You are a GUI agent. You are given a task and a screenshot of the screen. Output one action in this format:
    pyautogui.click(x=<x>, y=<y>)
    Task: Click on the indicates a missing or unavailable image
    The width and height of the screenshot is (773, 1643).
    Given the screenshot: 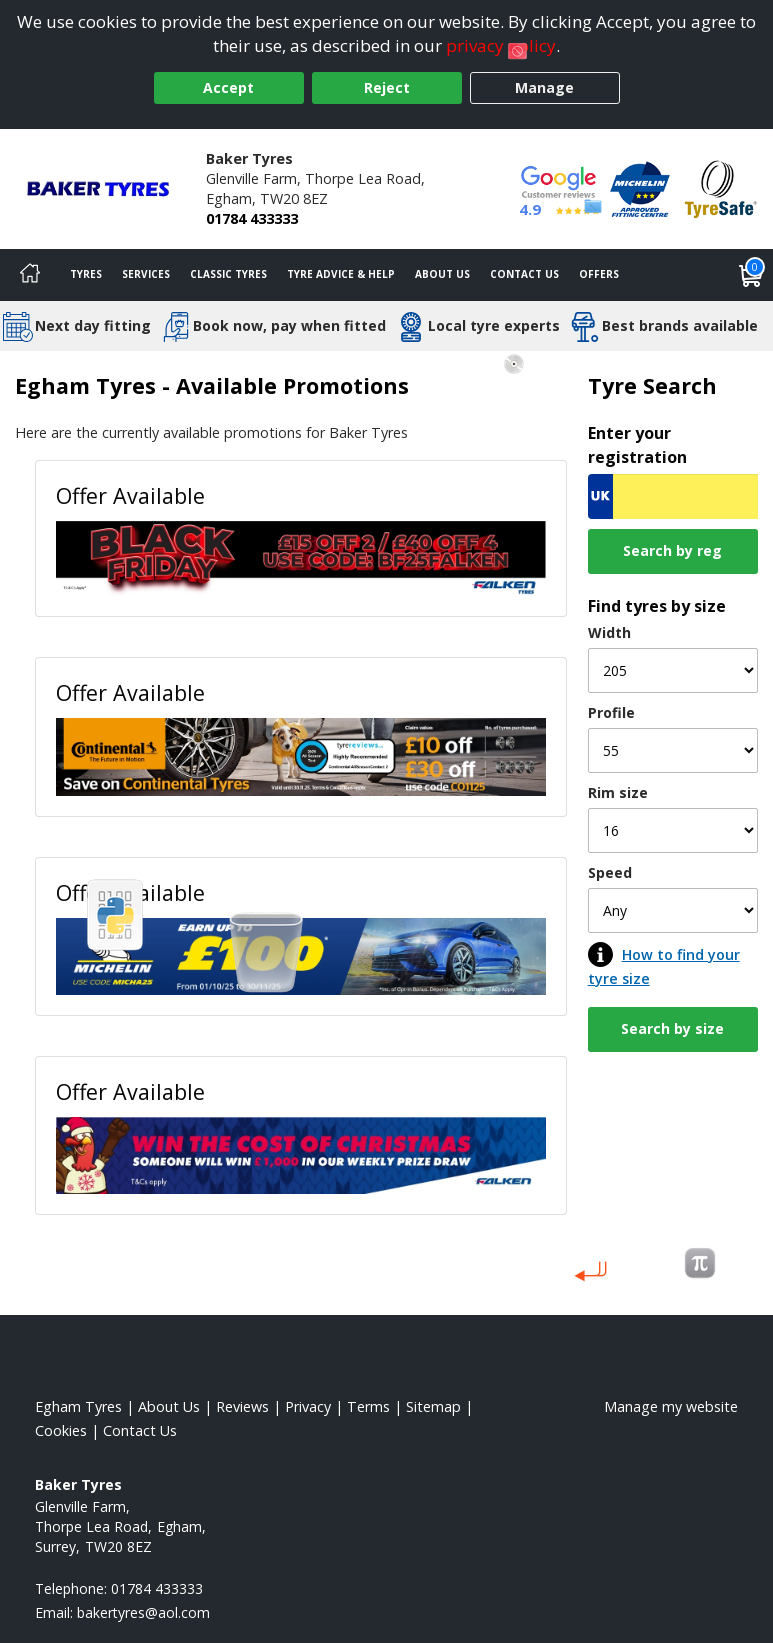 What is the action you would take?
    pyautogui.click(x=517, y=50)
    